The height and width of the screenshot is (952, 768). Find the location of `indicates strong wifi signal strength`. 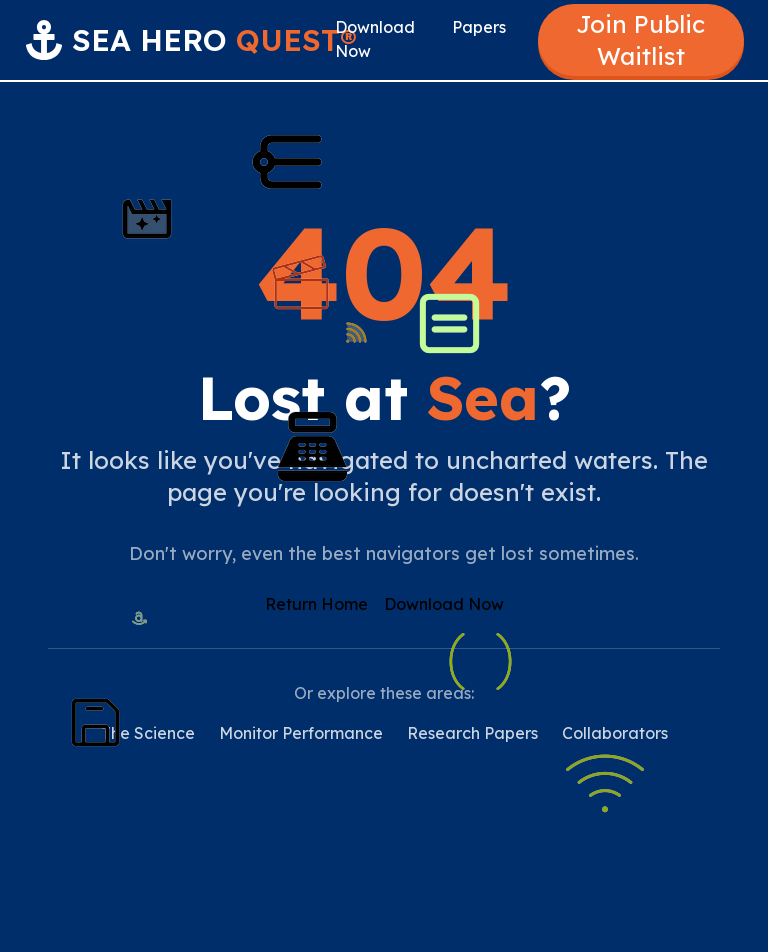

indicates strong wifi signal strength is located at coordinates (605, 782).